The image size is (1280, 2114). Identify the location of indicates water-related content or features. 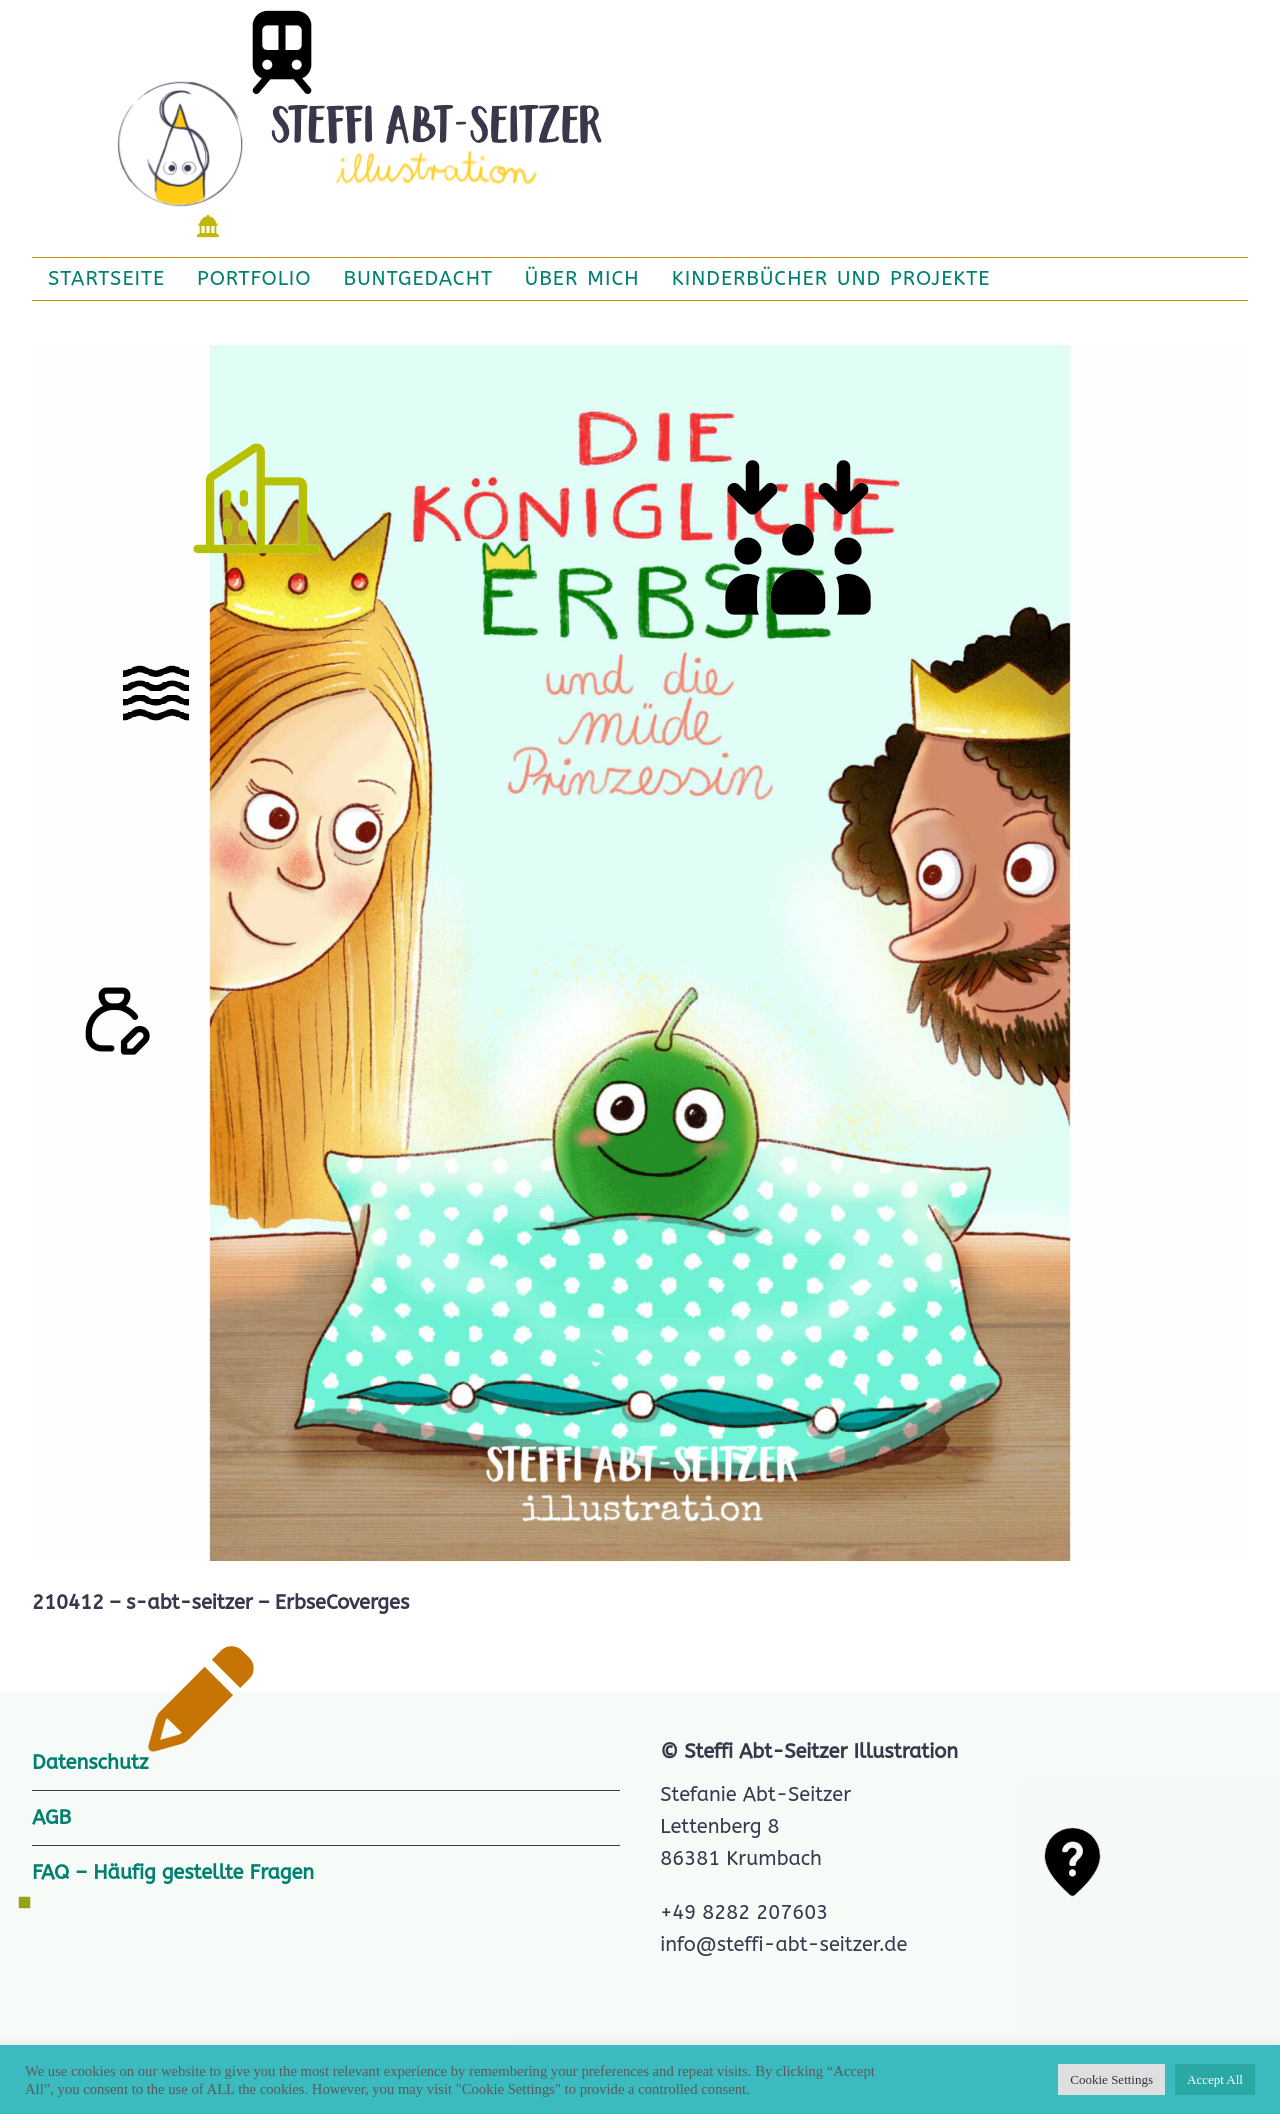
(156, 693).